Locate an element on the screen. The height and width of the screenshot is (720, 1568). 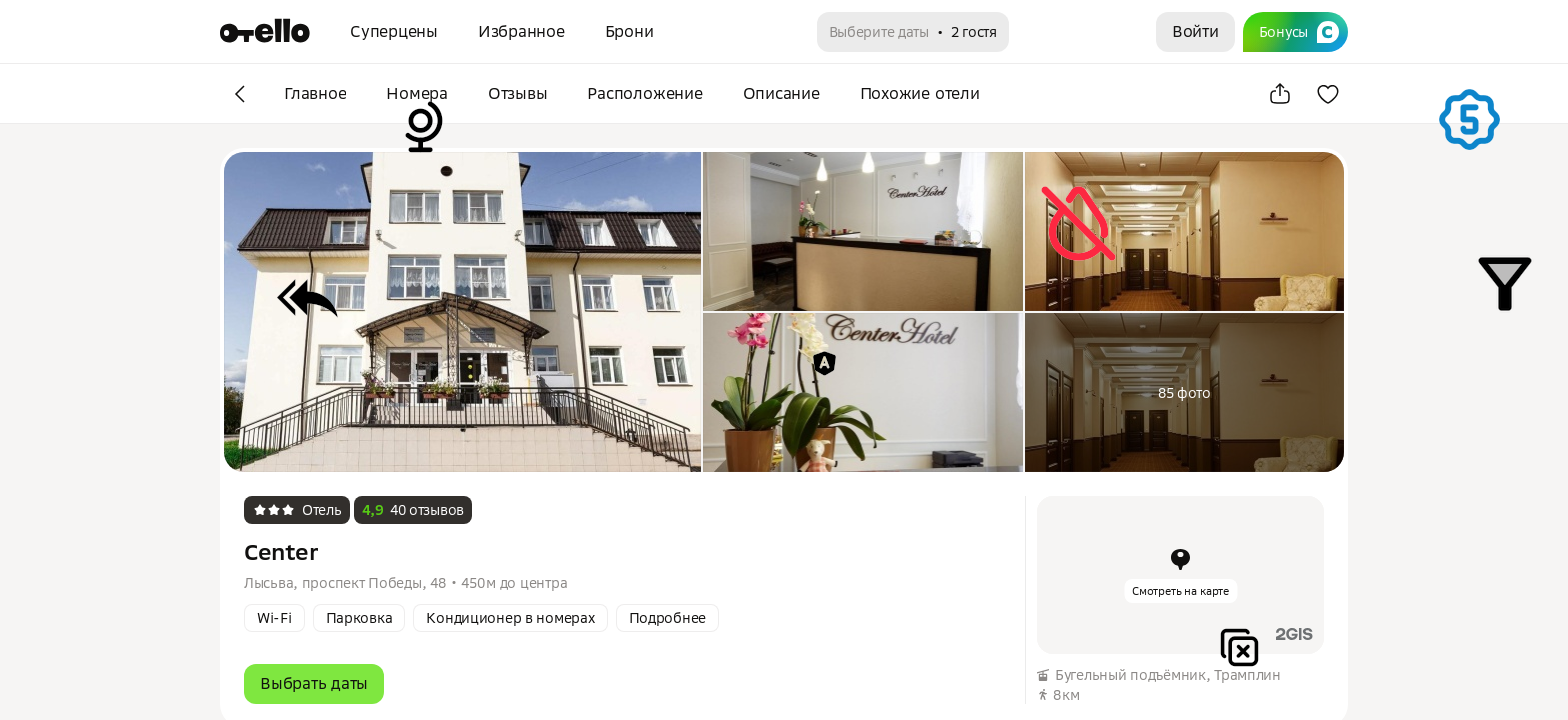
angular framework logo is located at coordinates (824, 363).